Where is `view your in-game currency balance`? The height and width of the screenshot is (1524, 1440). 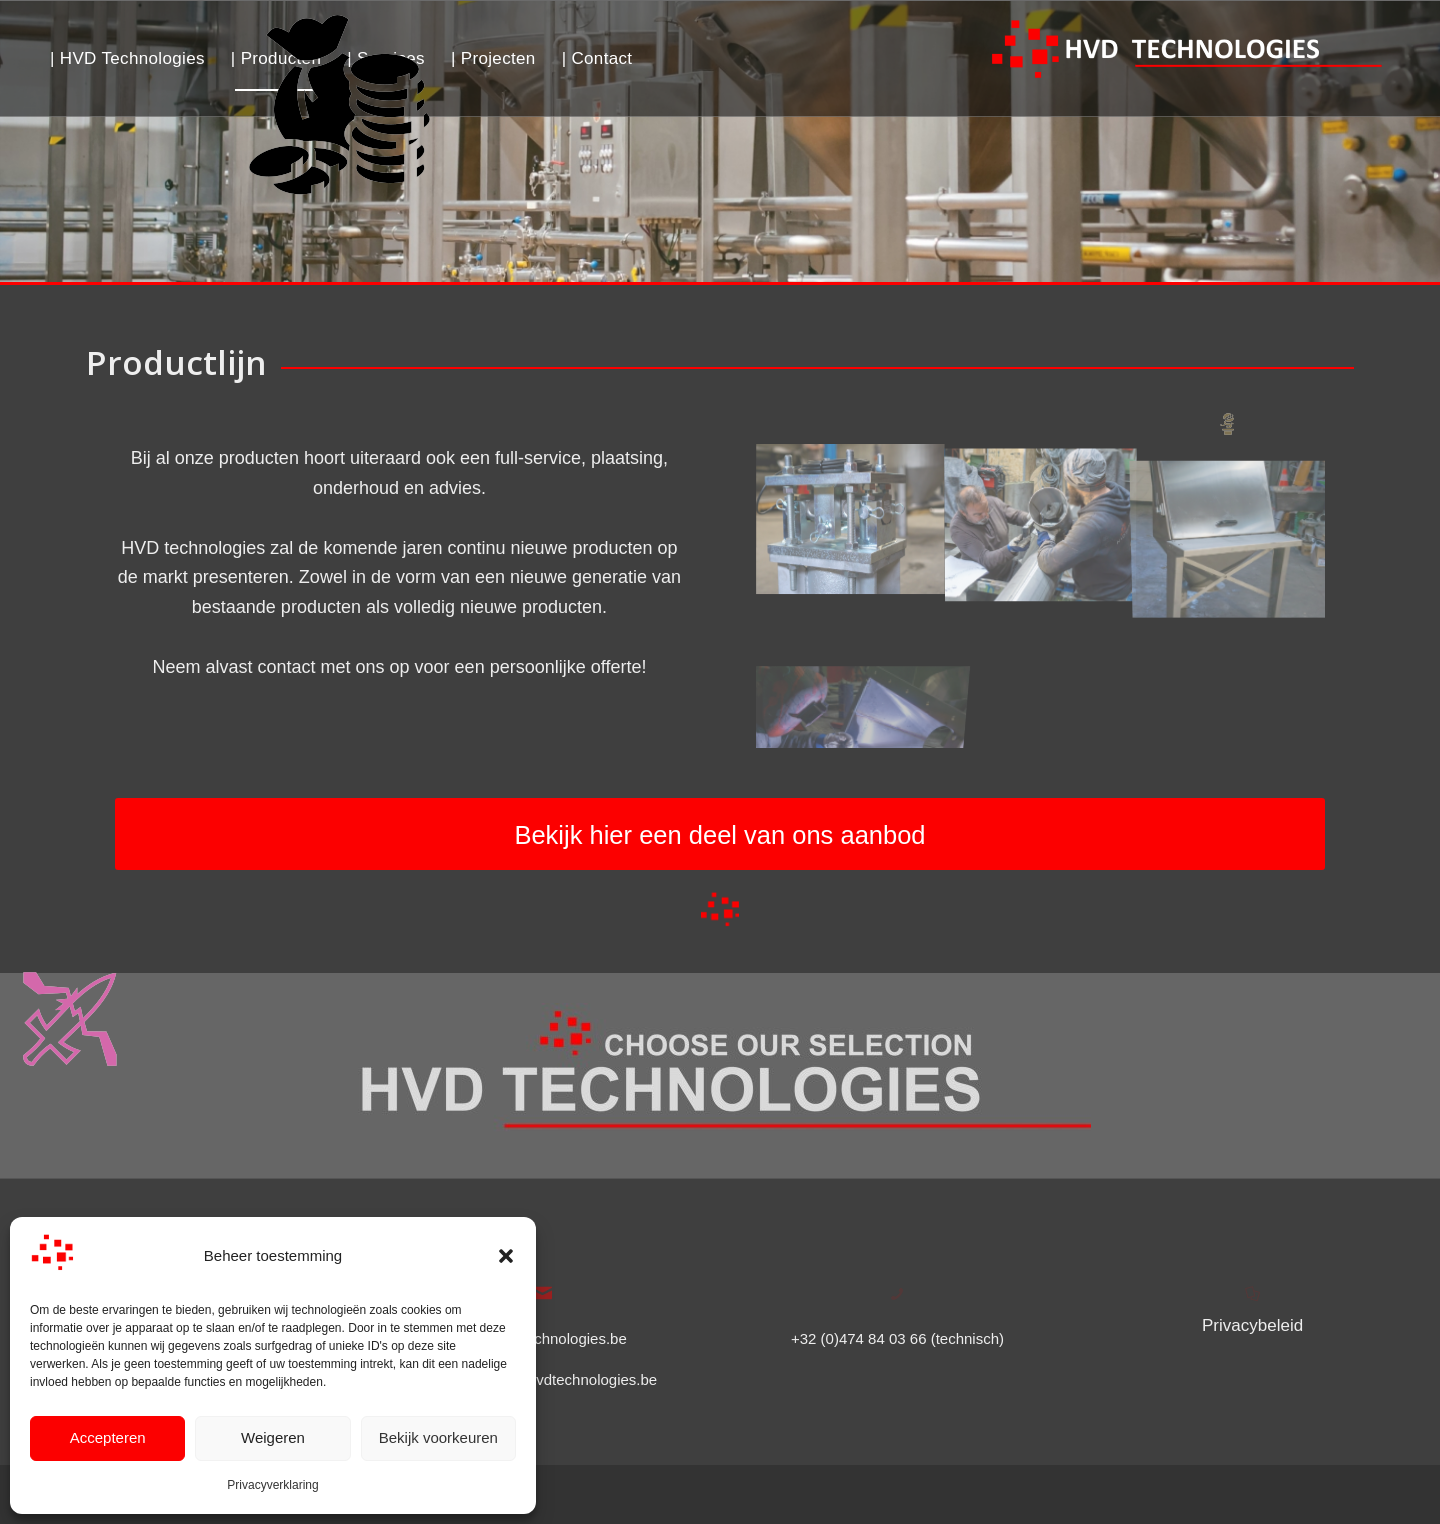 view your in-game currency balance is located at coordinates (339, 104).